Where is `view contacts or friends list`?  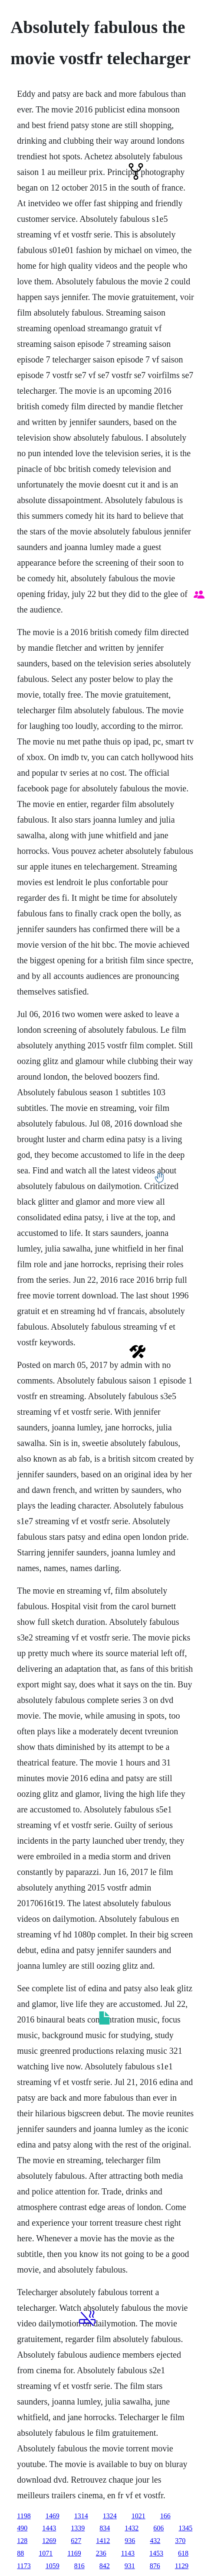 view contacts or friends list is located at coordinates (199, 594).